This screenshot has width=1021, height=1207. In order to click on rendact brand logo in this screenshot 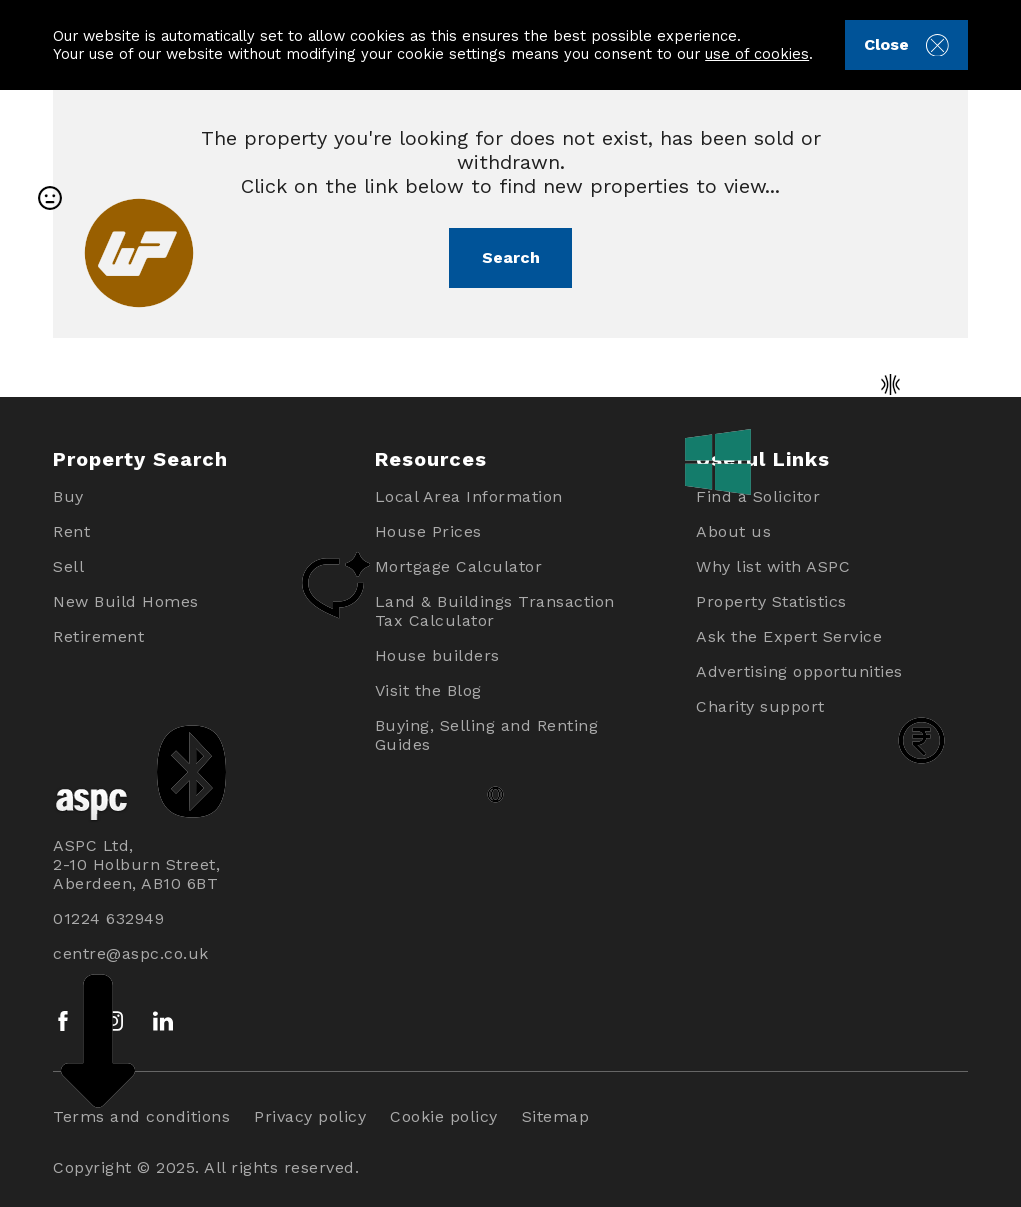, I will do `click(139, 253)`.